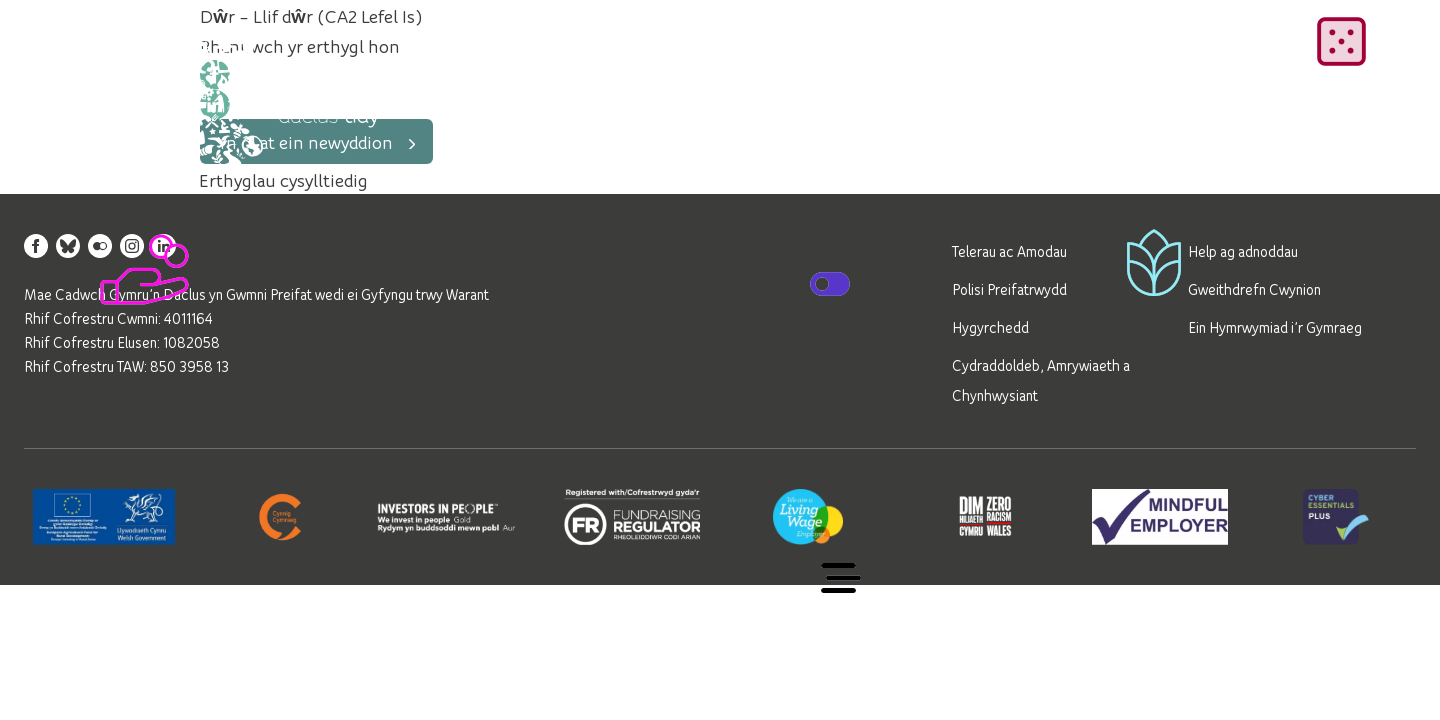  What do you see at coordinates (147, 272) in the screenshot?
I see `make a payment or donation` at bounding box center [147, 272].